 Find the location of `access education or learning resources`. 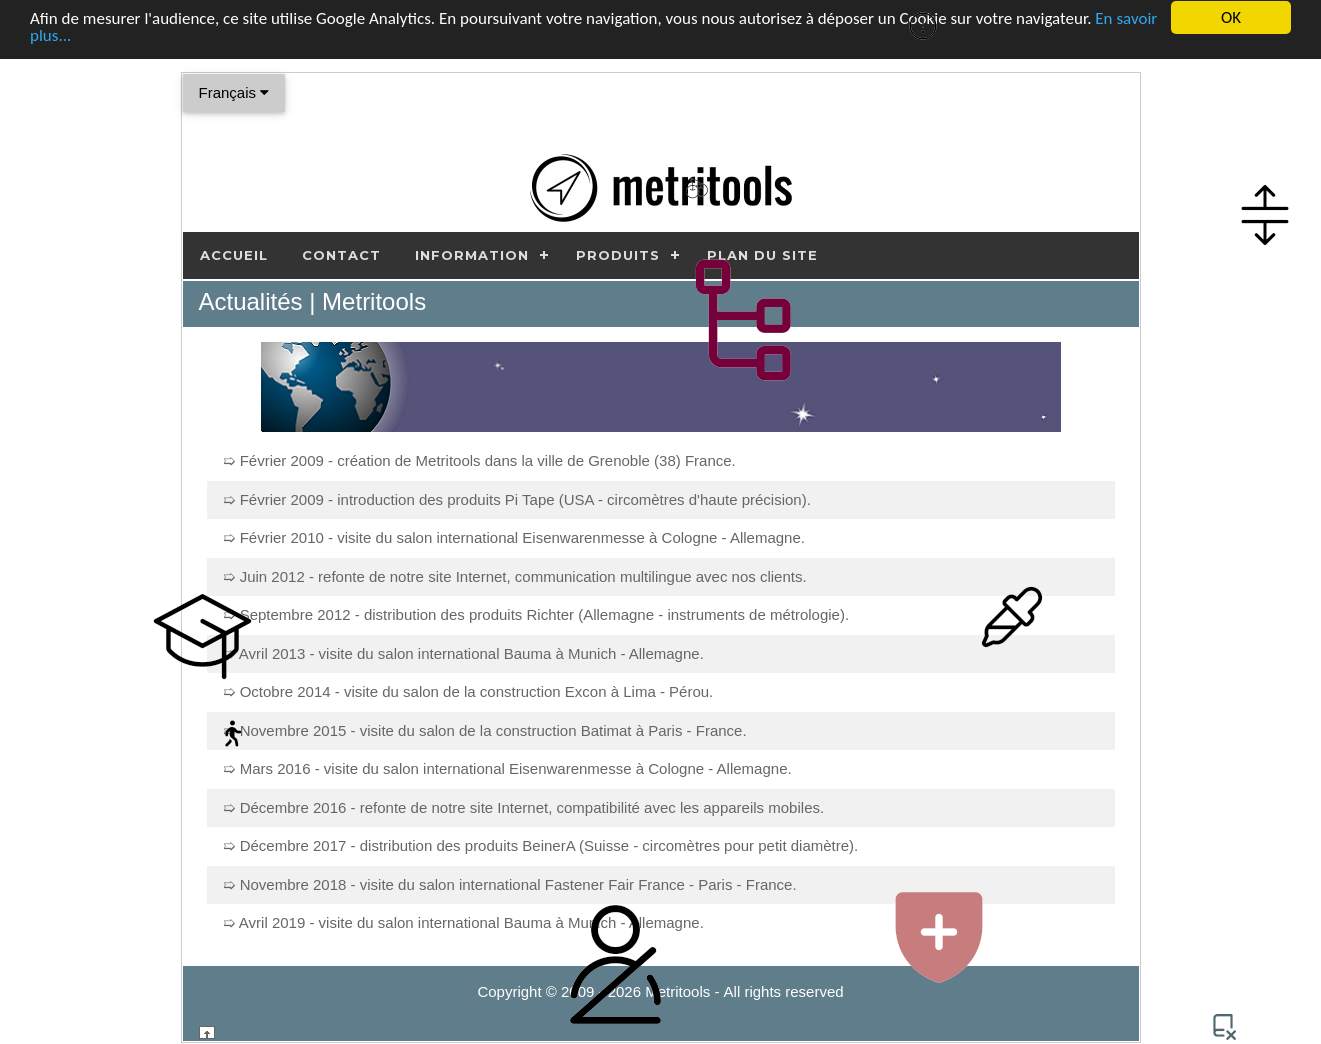

access education or learning resources is located at coordinates (202, 633).